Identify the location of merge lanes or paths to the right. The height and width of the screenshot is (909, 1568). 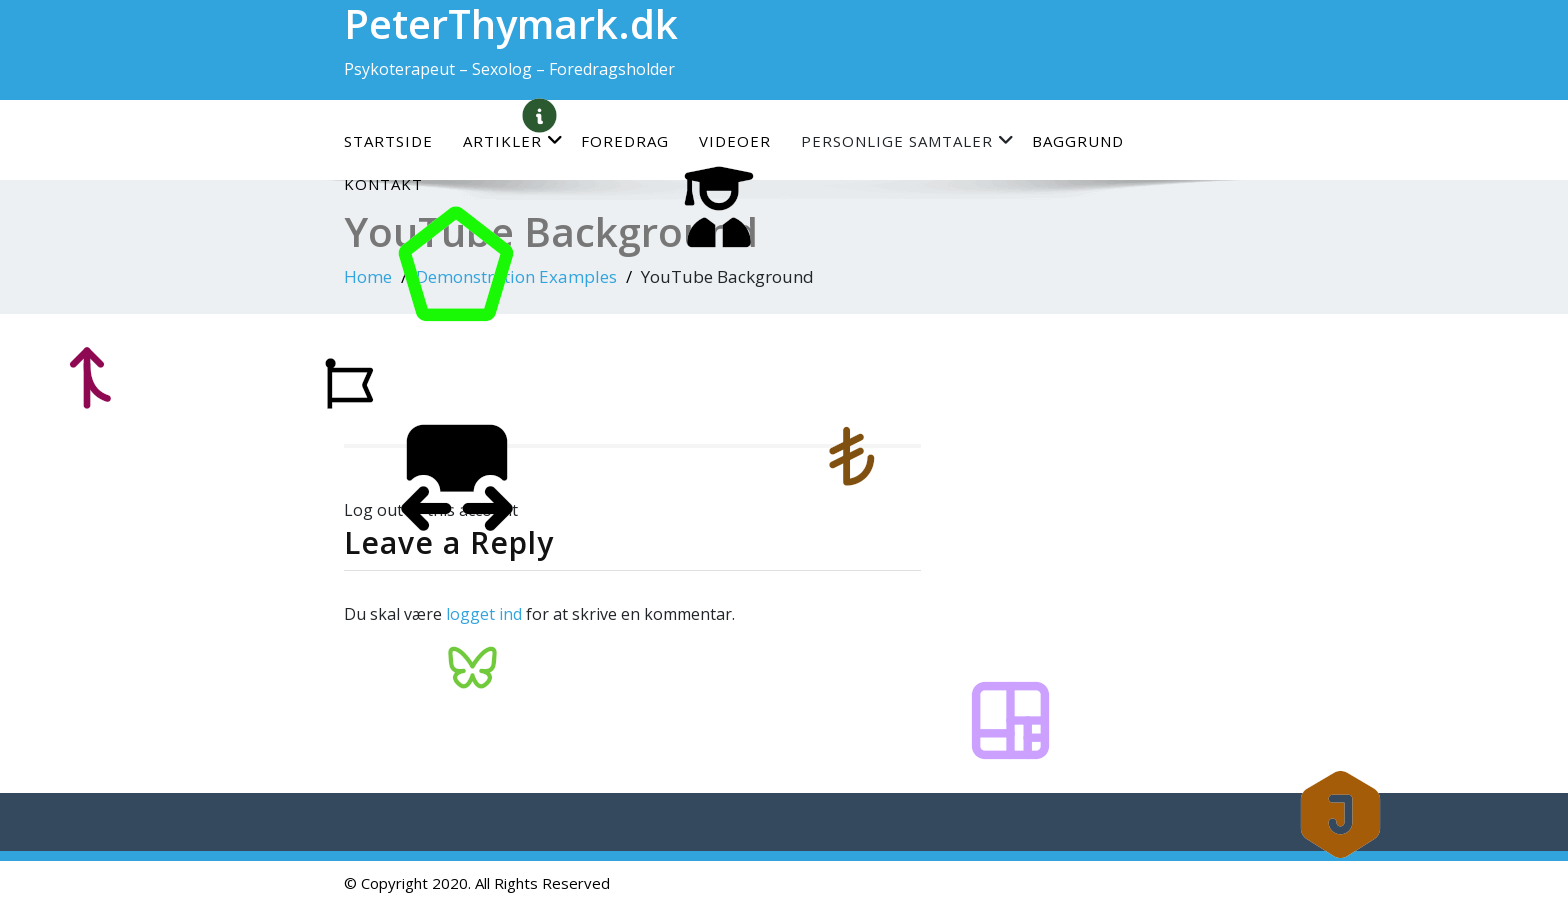
(87, 378).